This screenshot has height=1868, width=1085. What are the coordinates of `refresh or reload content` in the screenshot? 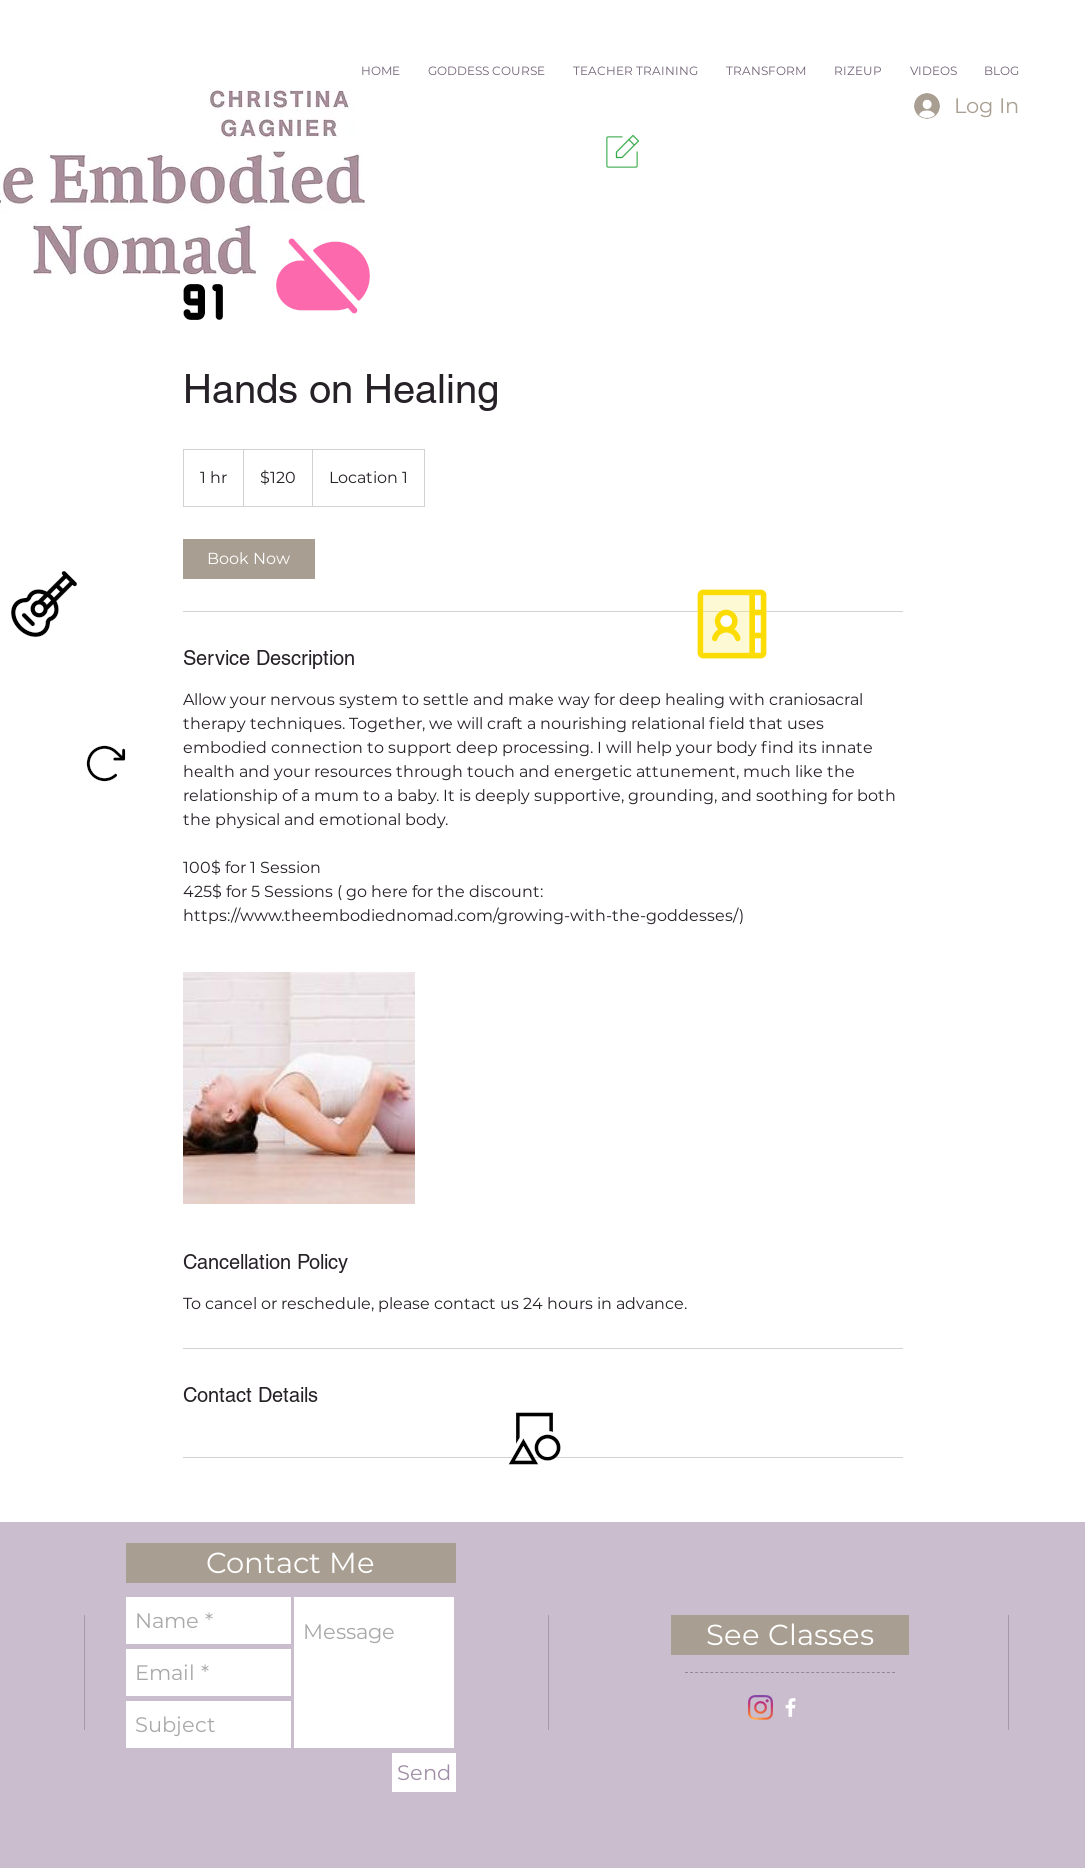 It's located at (104, 763).